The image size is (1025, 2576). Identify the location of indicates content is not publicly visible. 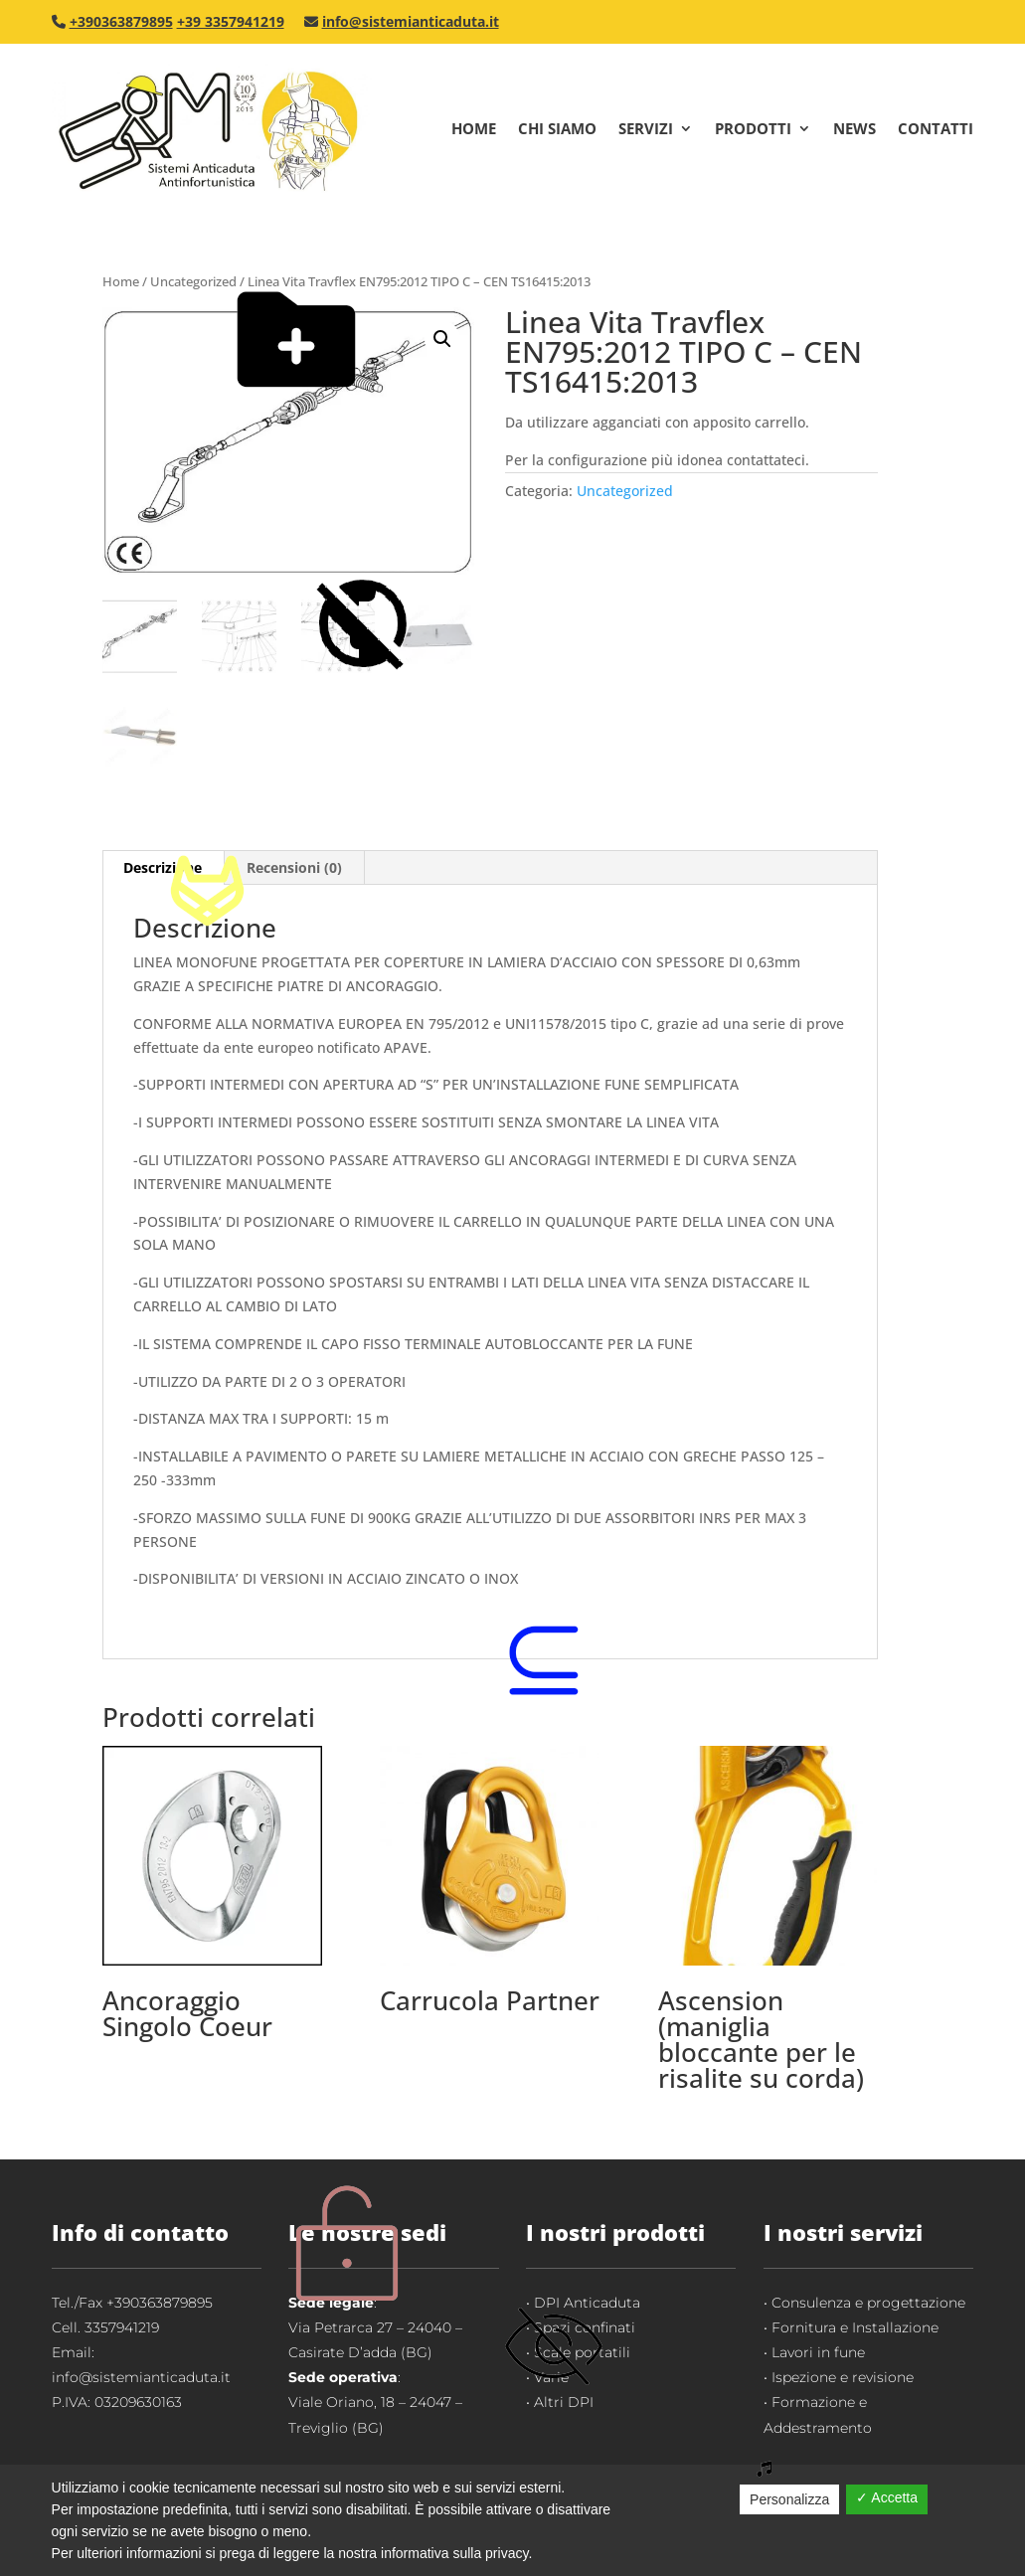
(363, 623).